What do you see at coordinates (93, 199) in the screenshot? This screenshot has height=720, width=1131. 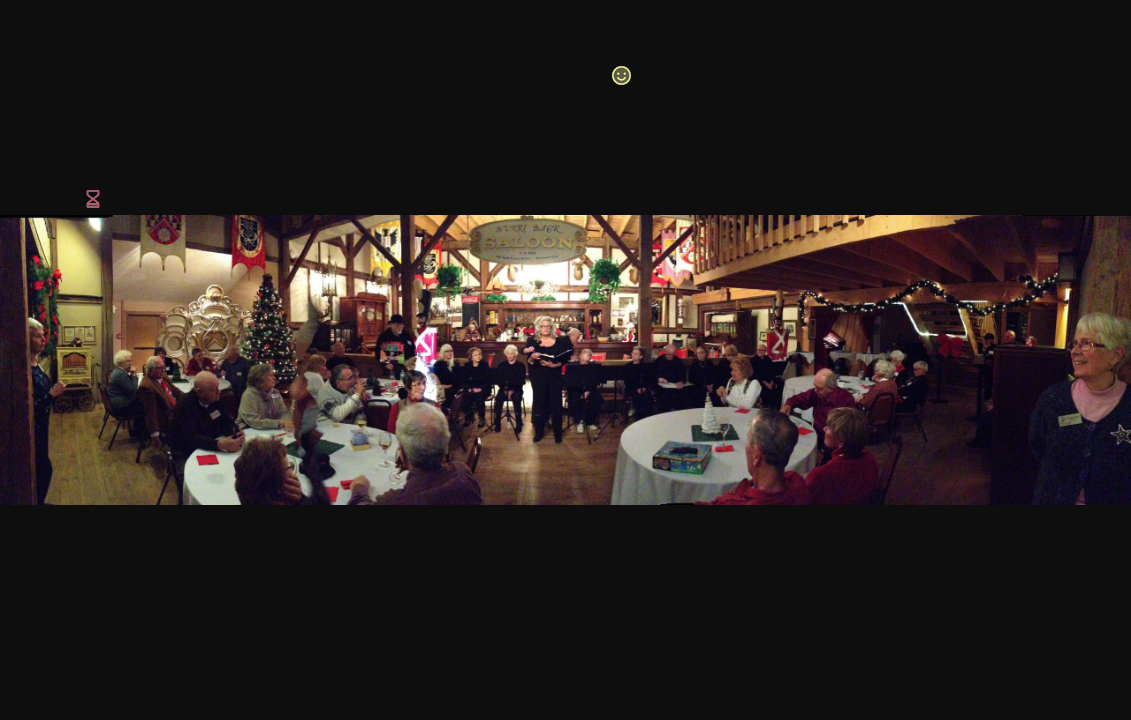 I see `indicates time is running low` at bounding box center [93, 199].